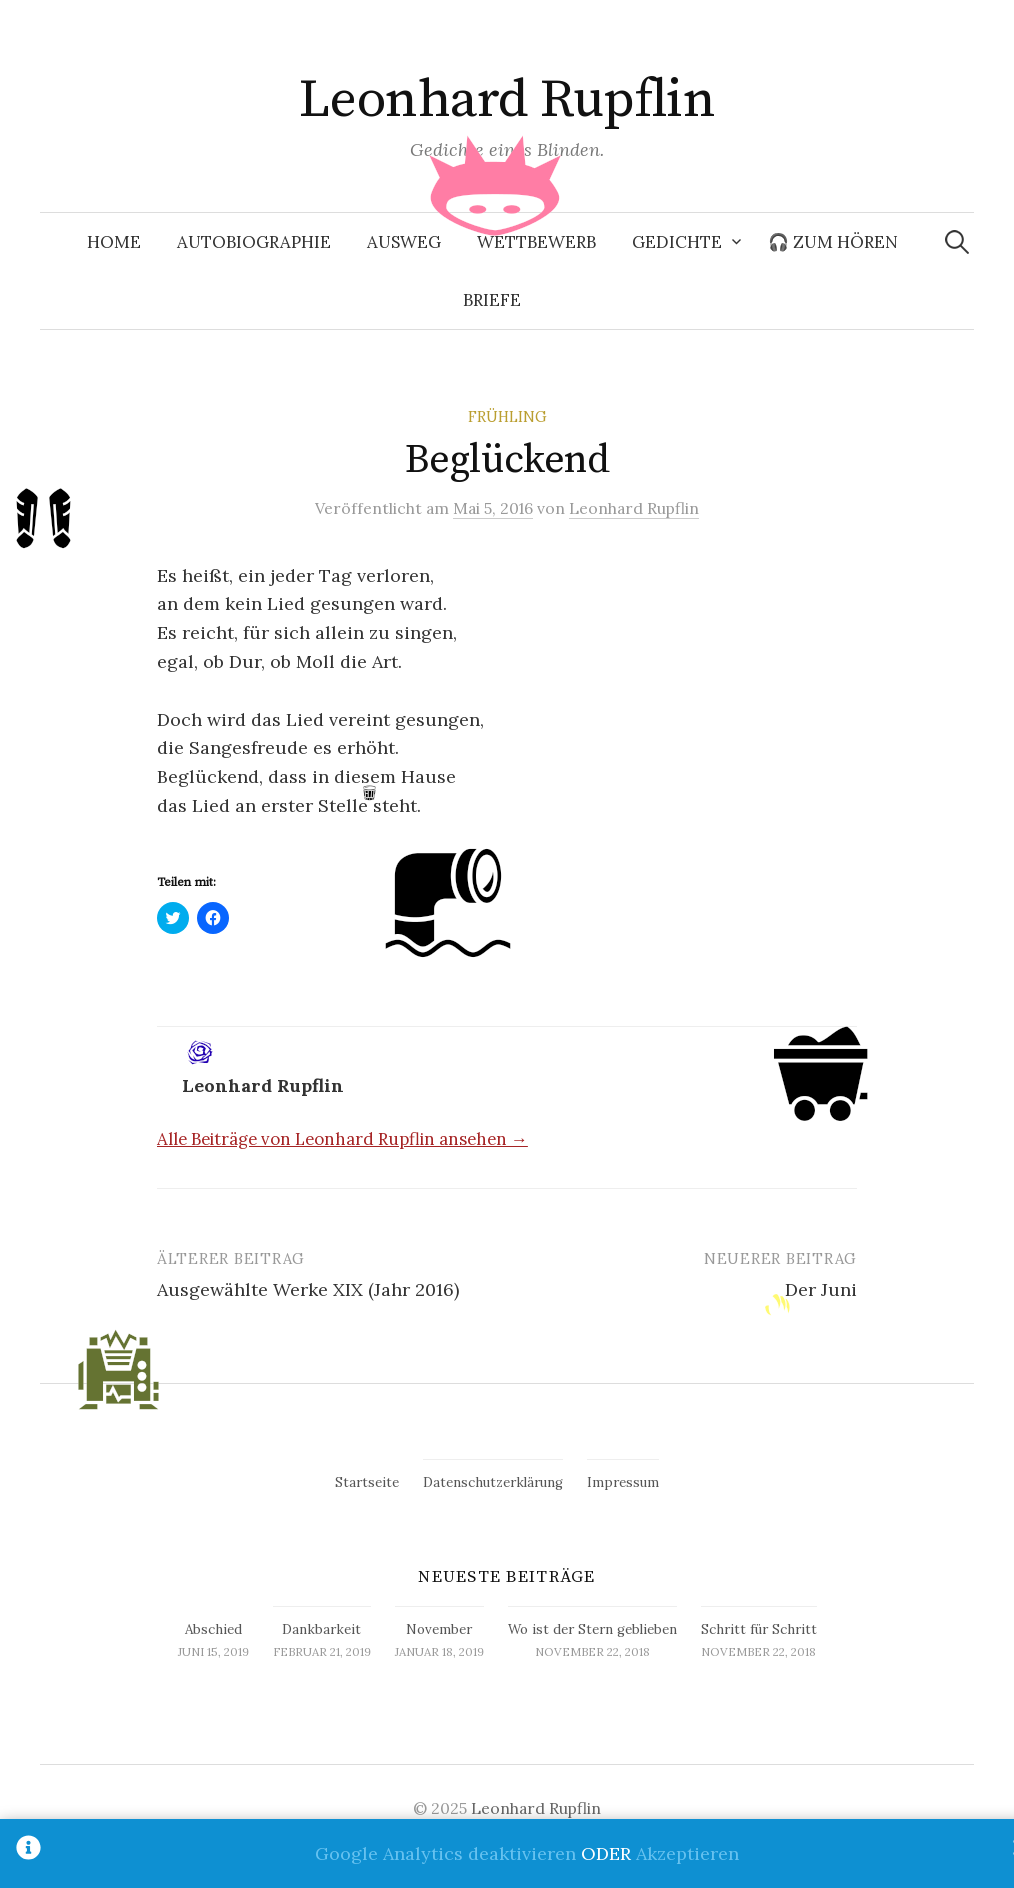 The width and height of the screenshot is (1014, 1888). I want to click on indicates a full inventory or storage container, so click(369, 790).